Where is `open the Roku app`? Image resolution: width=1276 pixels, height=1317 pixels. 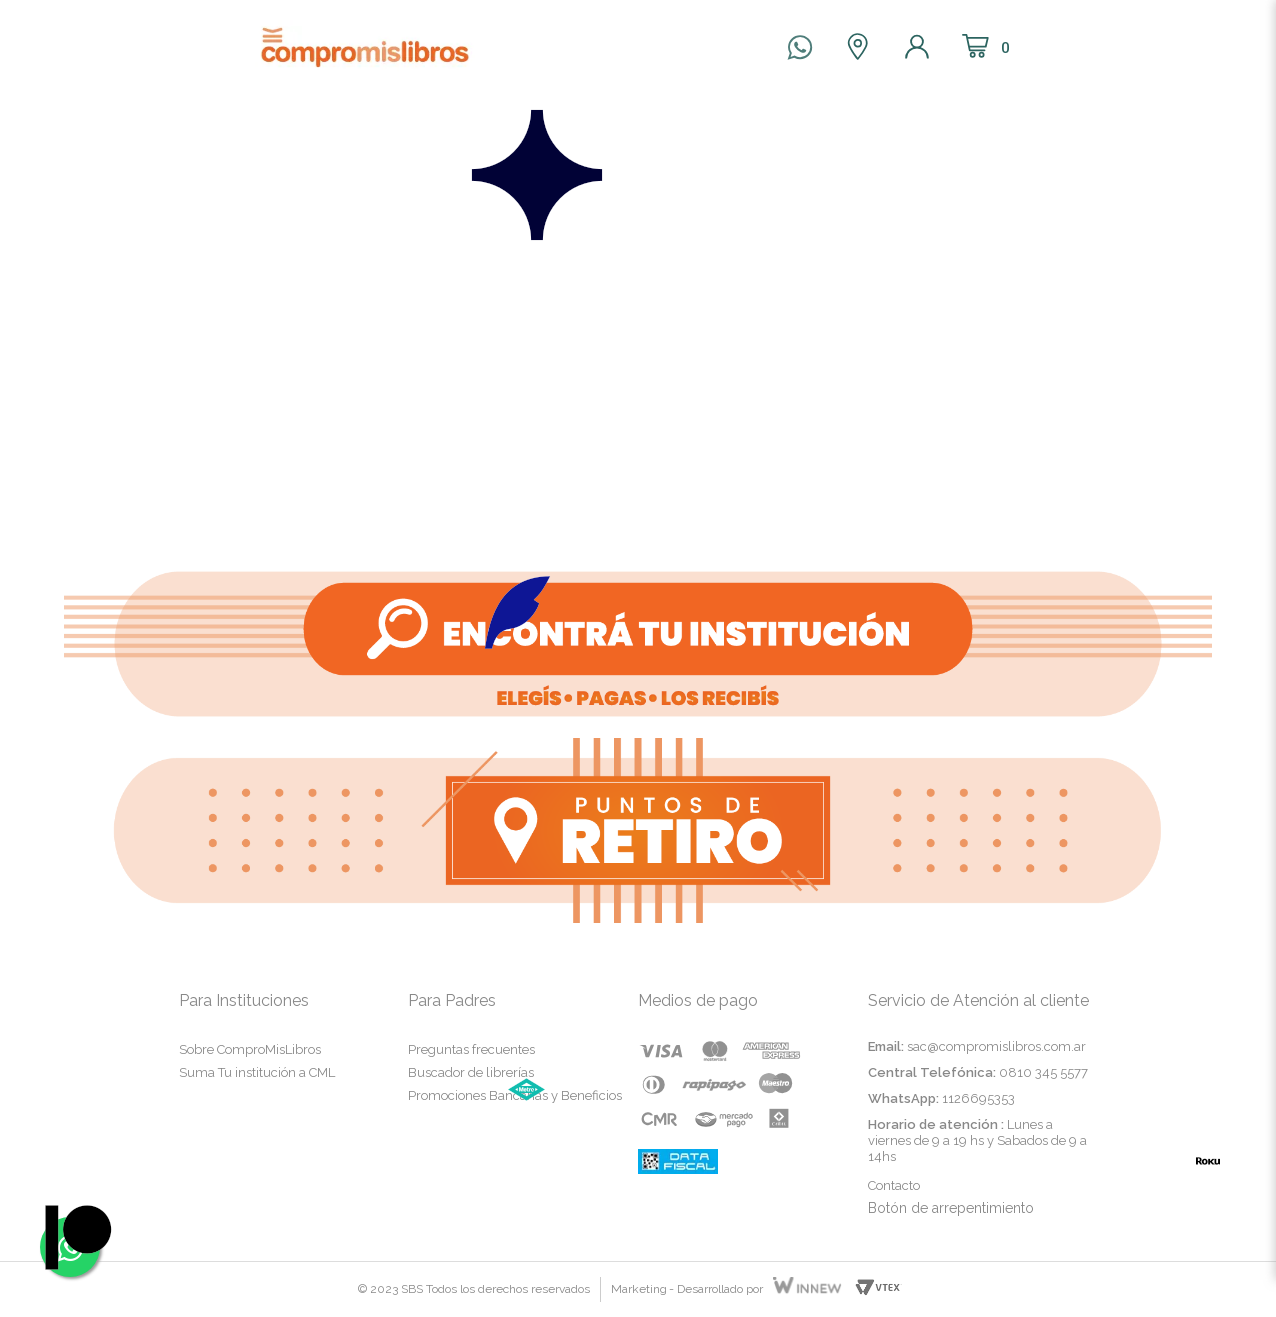
open the Roku app is located at coordinates (1208, 1161).